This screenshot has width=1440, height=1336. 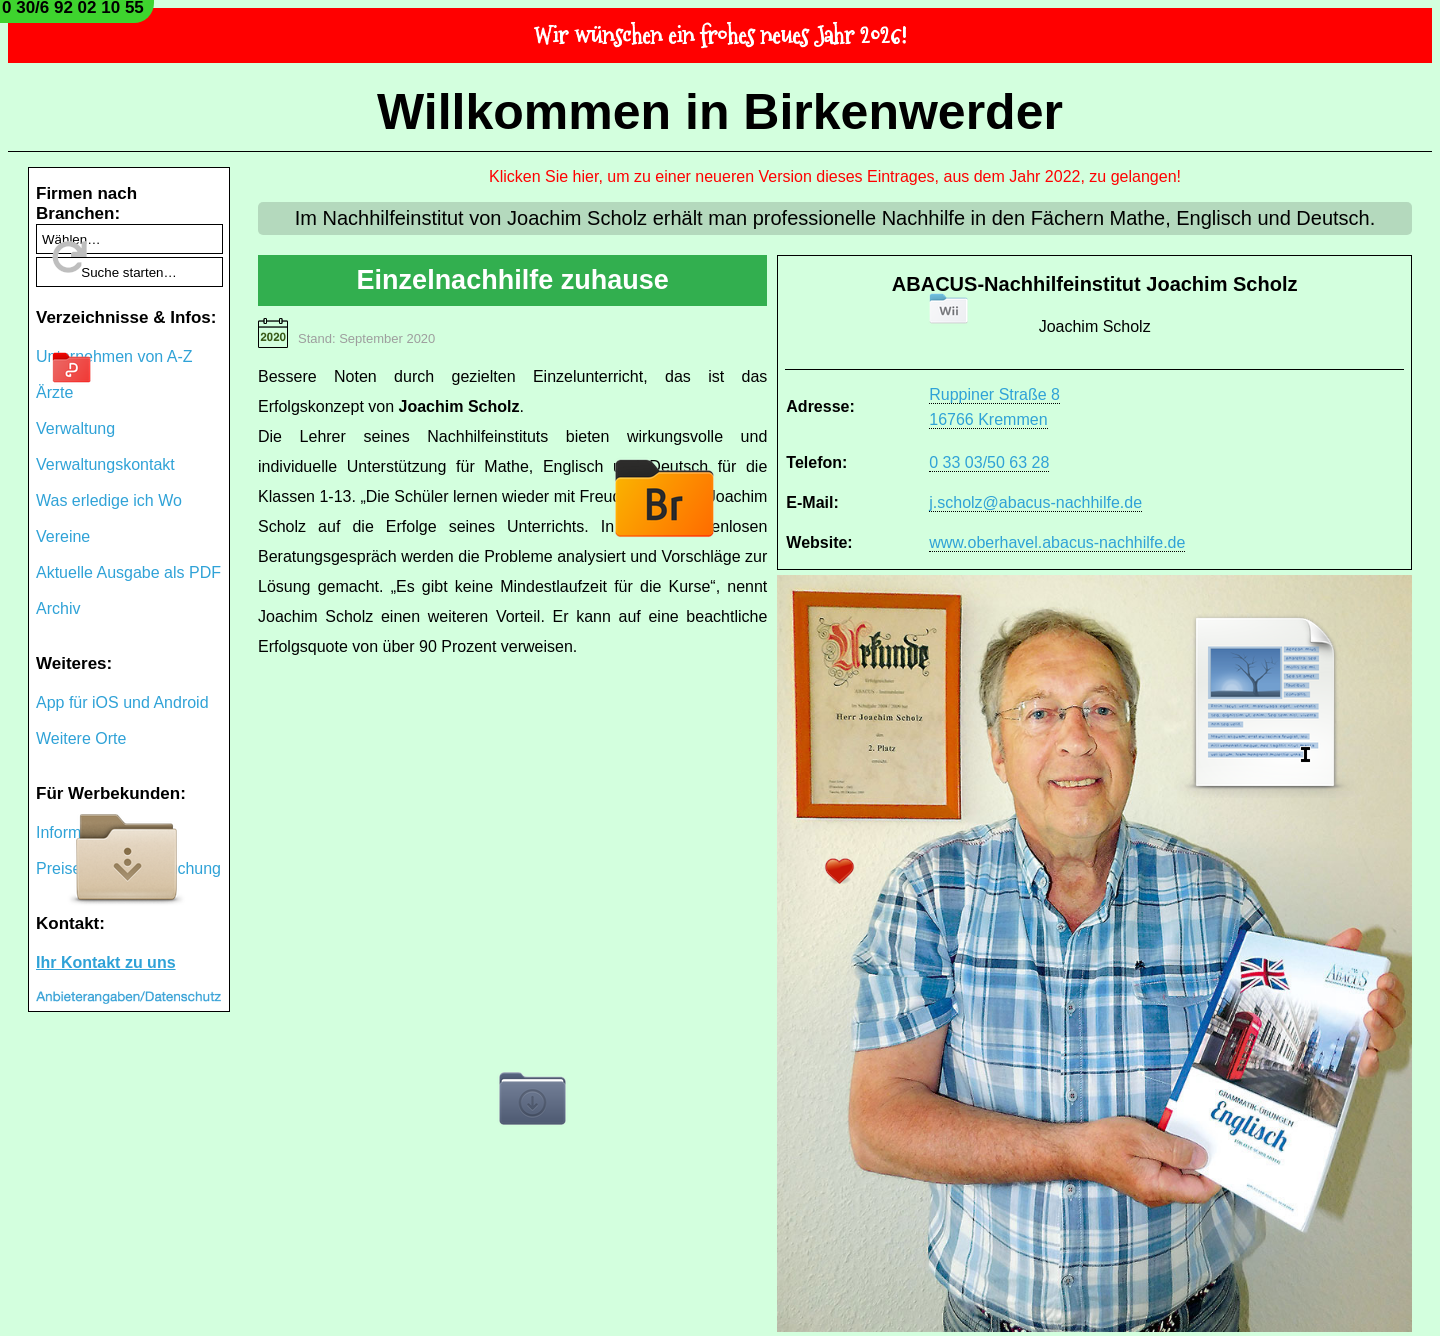 I want to click on open folder containing WPS PDF documents, so click(x=71, y=368).